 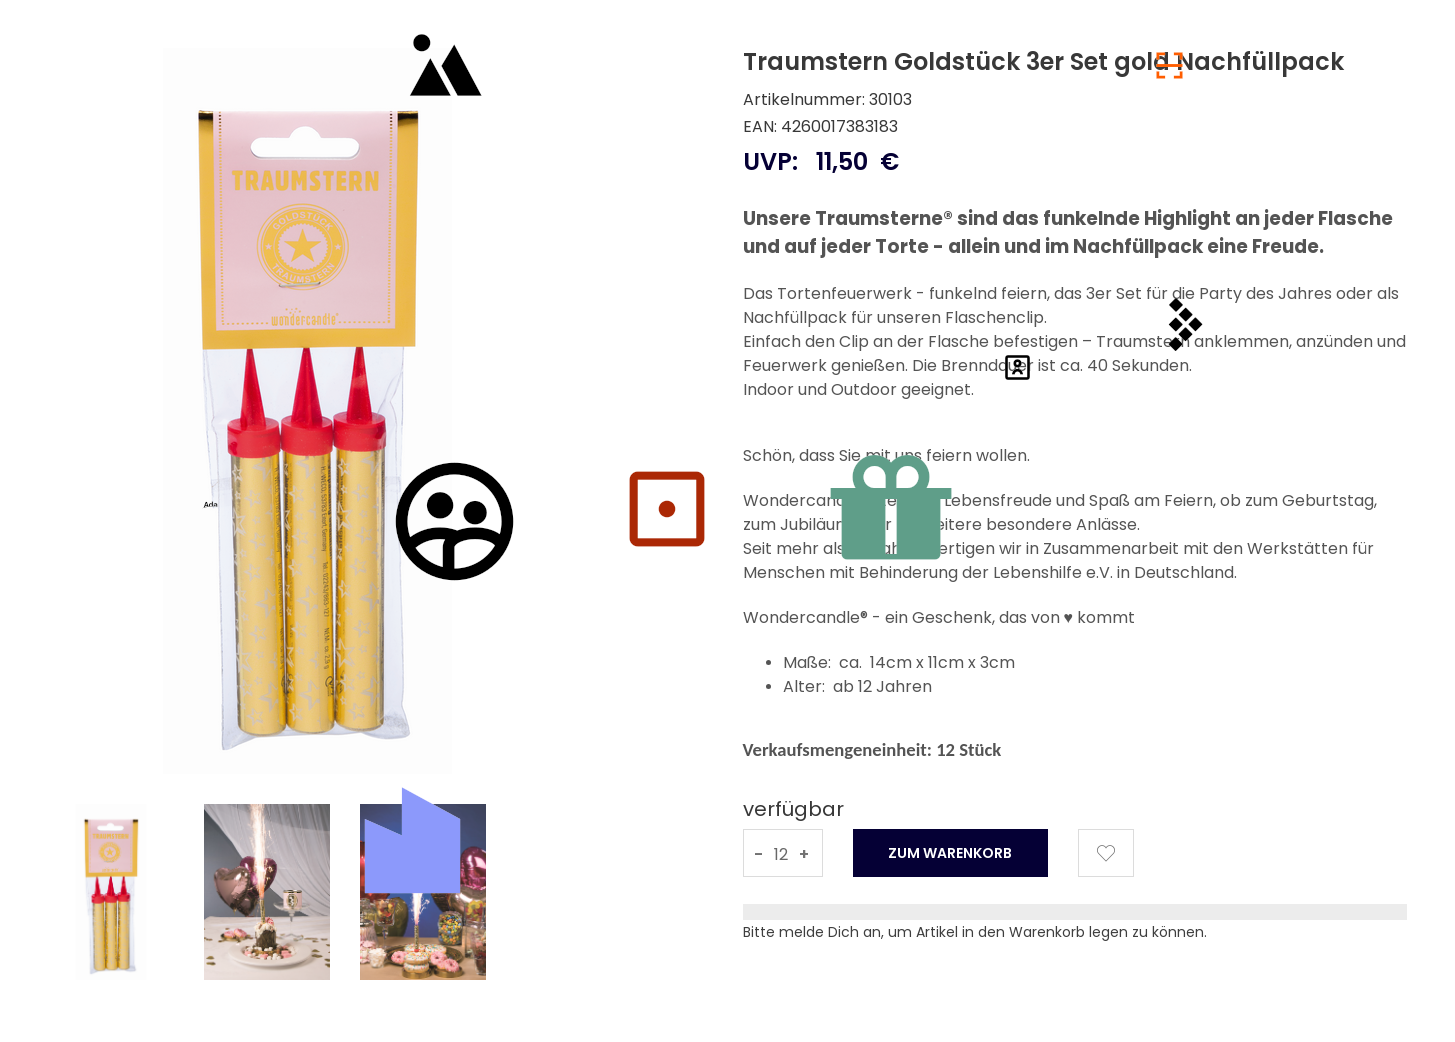 I want to click on roll the dice or generate a random result, so click(x=667, y=509).